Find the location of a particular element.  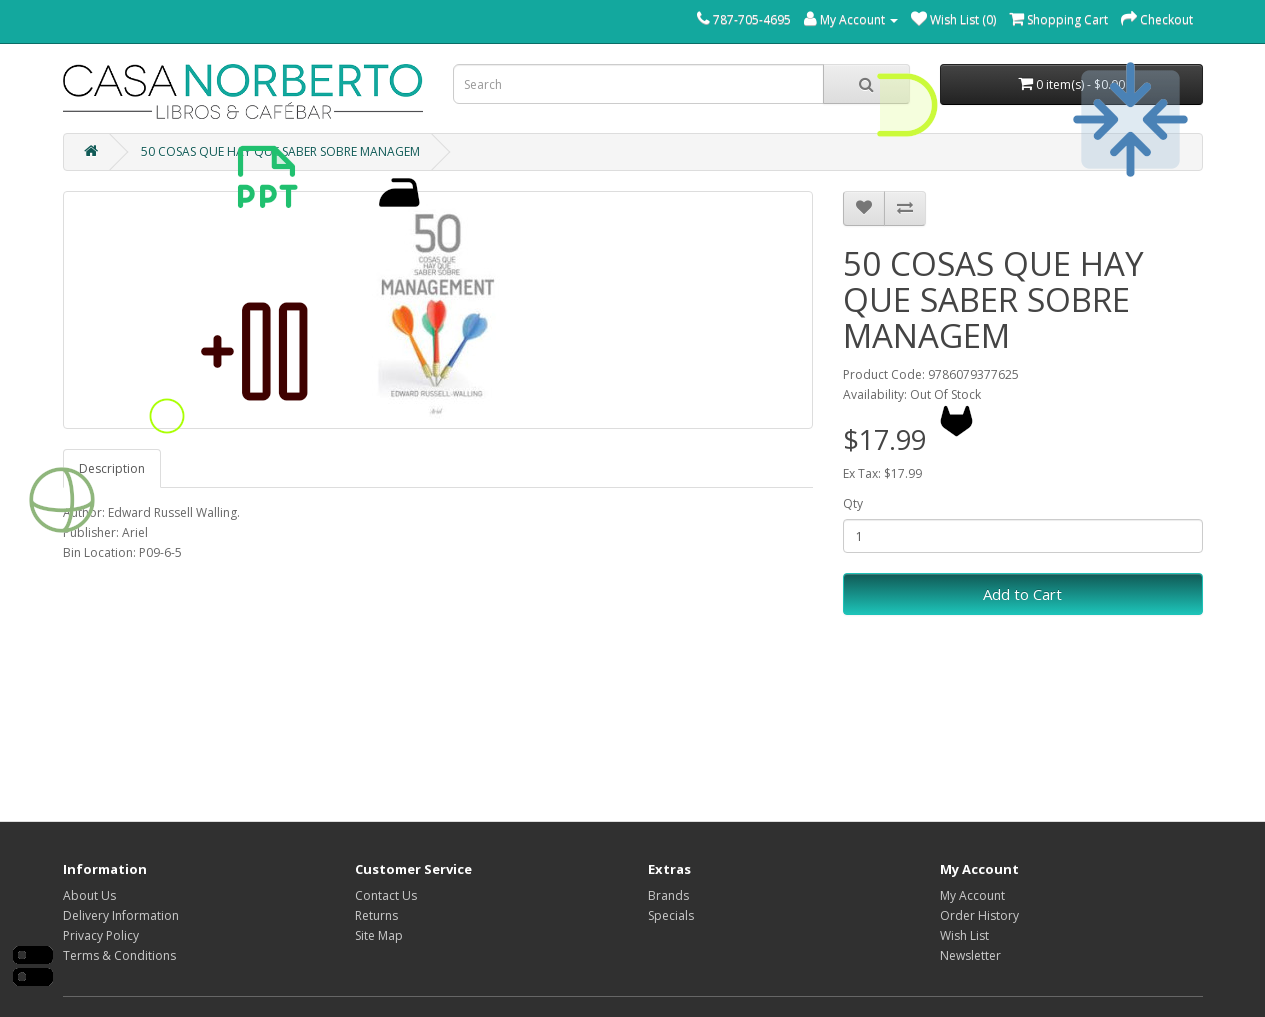

access global or international settings is located at coordinates (62, 500).